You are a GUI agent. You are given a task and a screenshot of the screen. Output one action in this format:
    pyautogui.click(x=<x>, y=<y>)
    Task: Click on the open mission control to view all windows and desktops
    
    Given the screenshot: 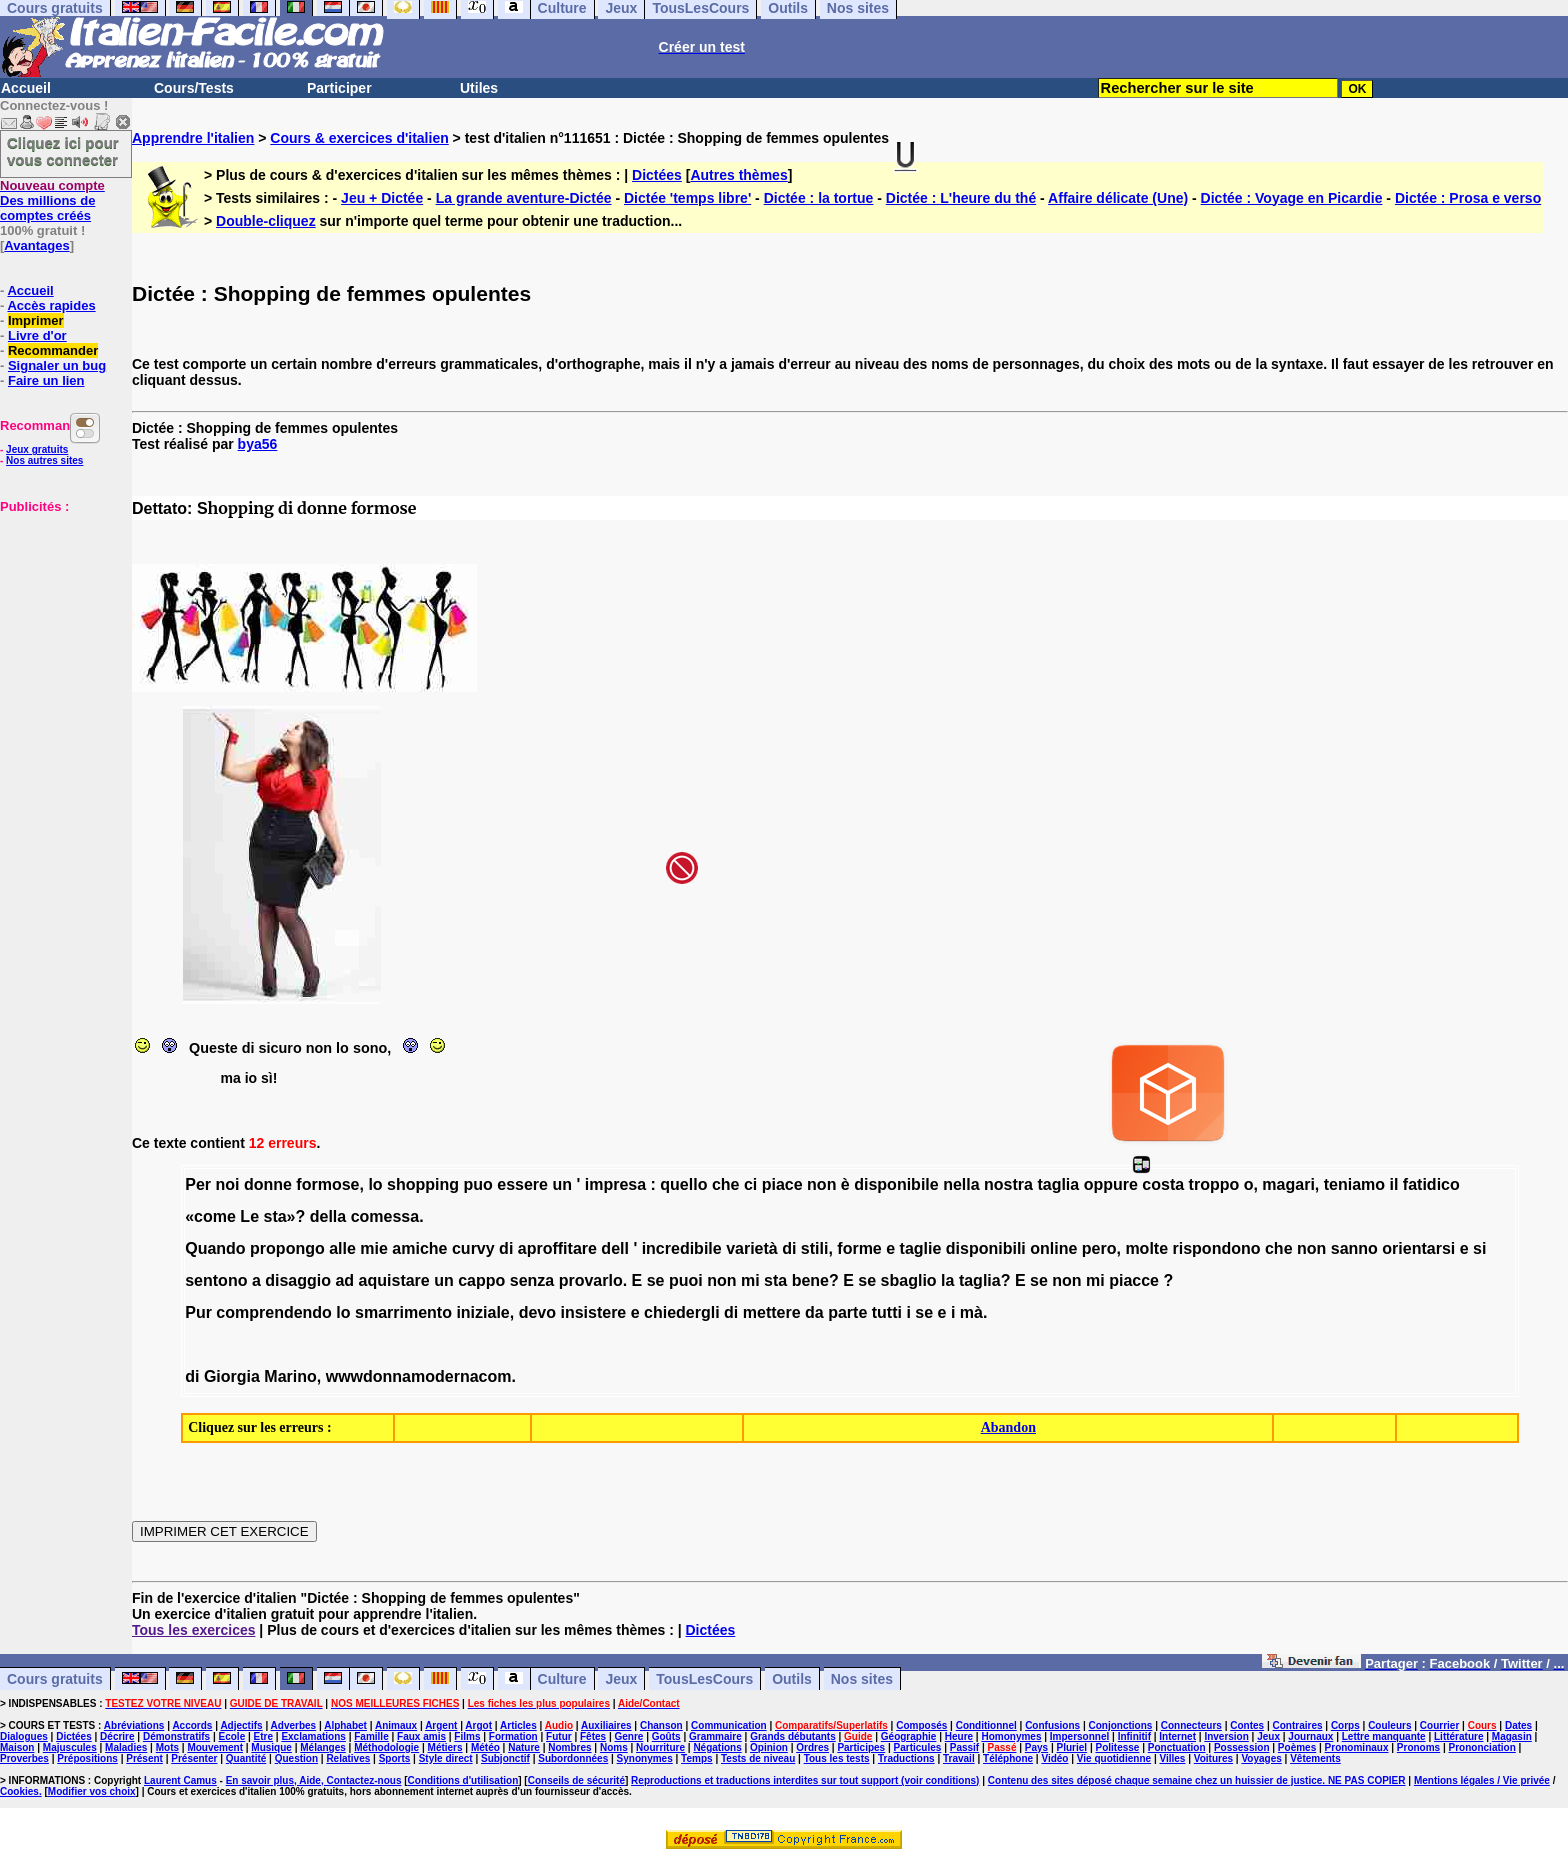 What is the action you would take?
    pyautogui.click(x=1141, y=1164)
    